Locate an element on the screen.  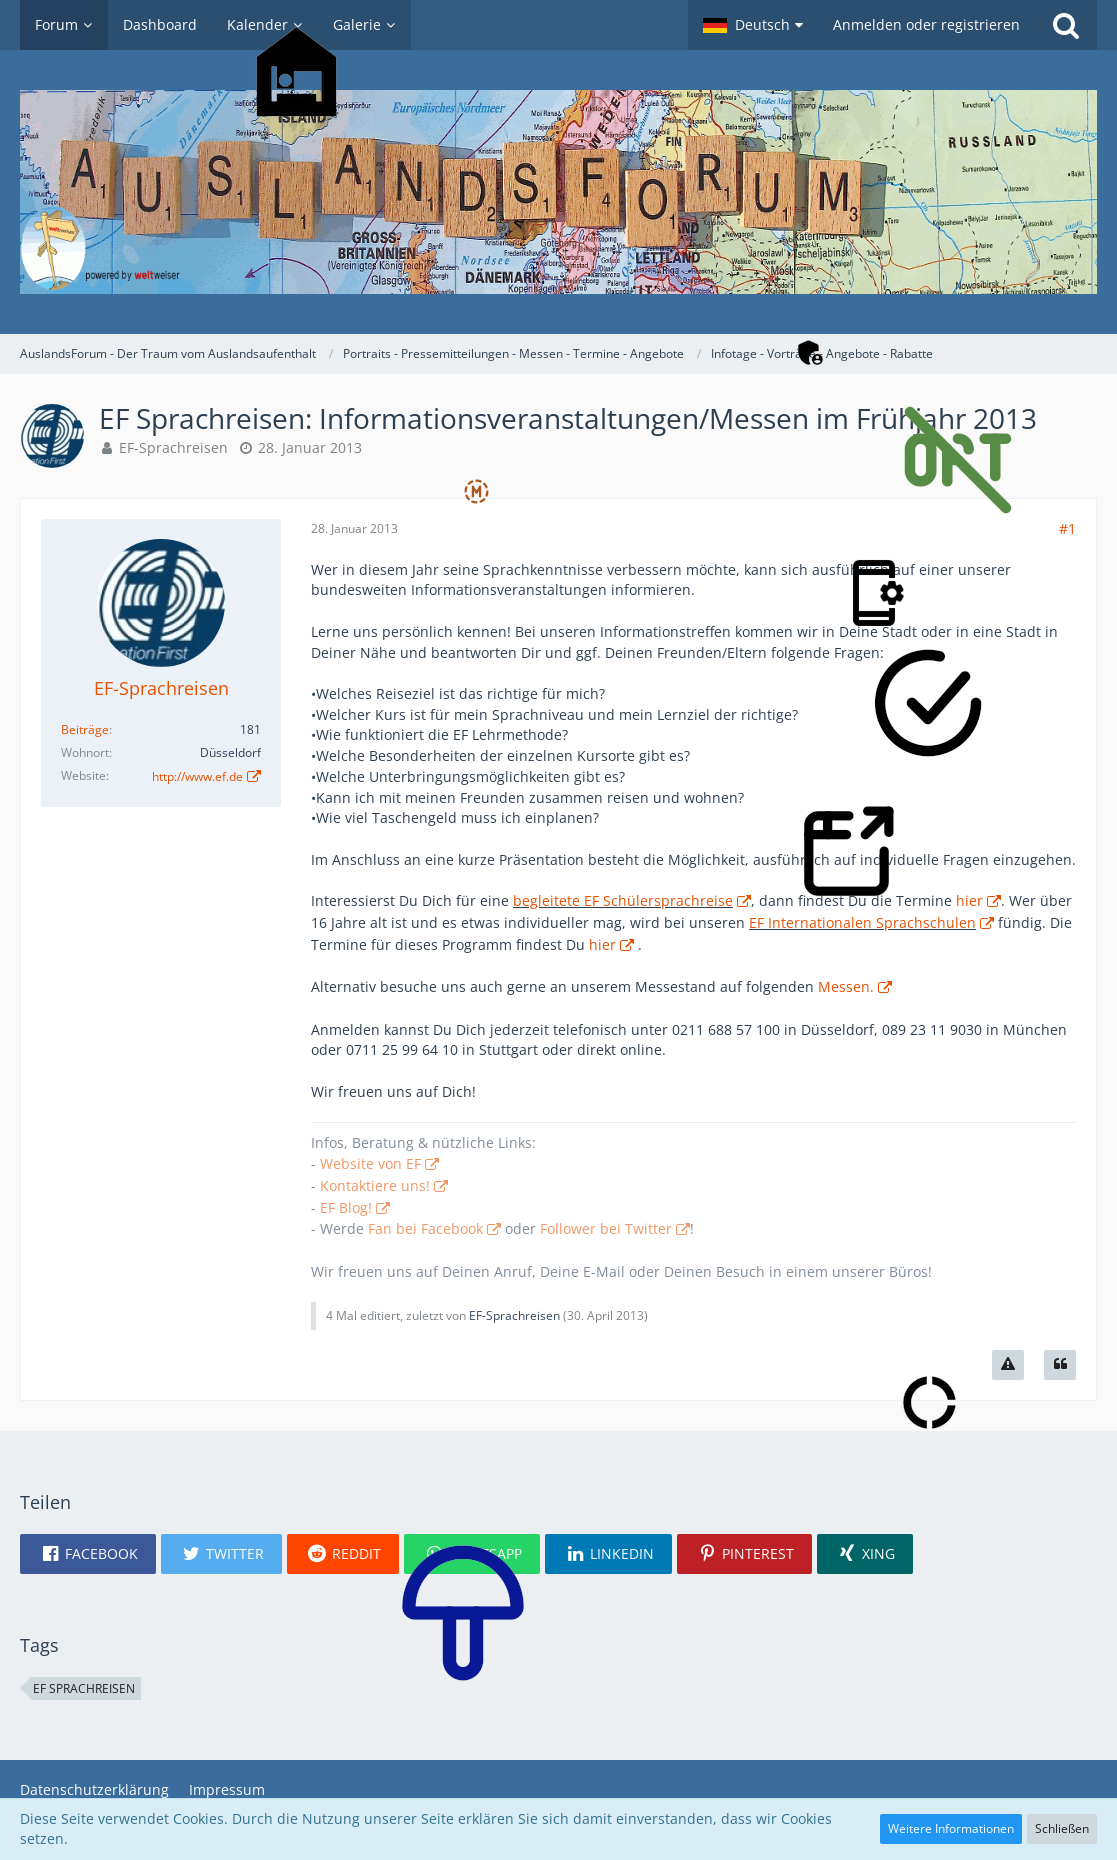
browse fungi or mushroom identification is located at coordinates (463, 1613).